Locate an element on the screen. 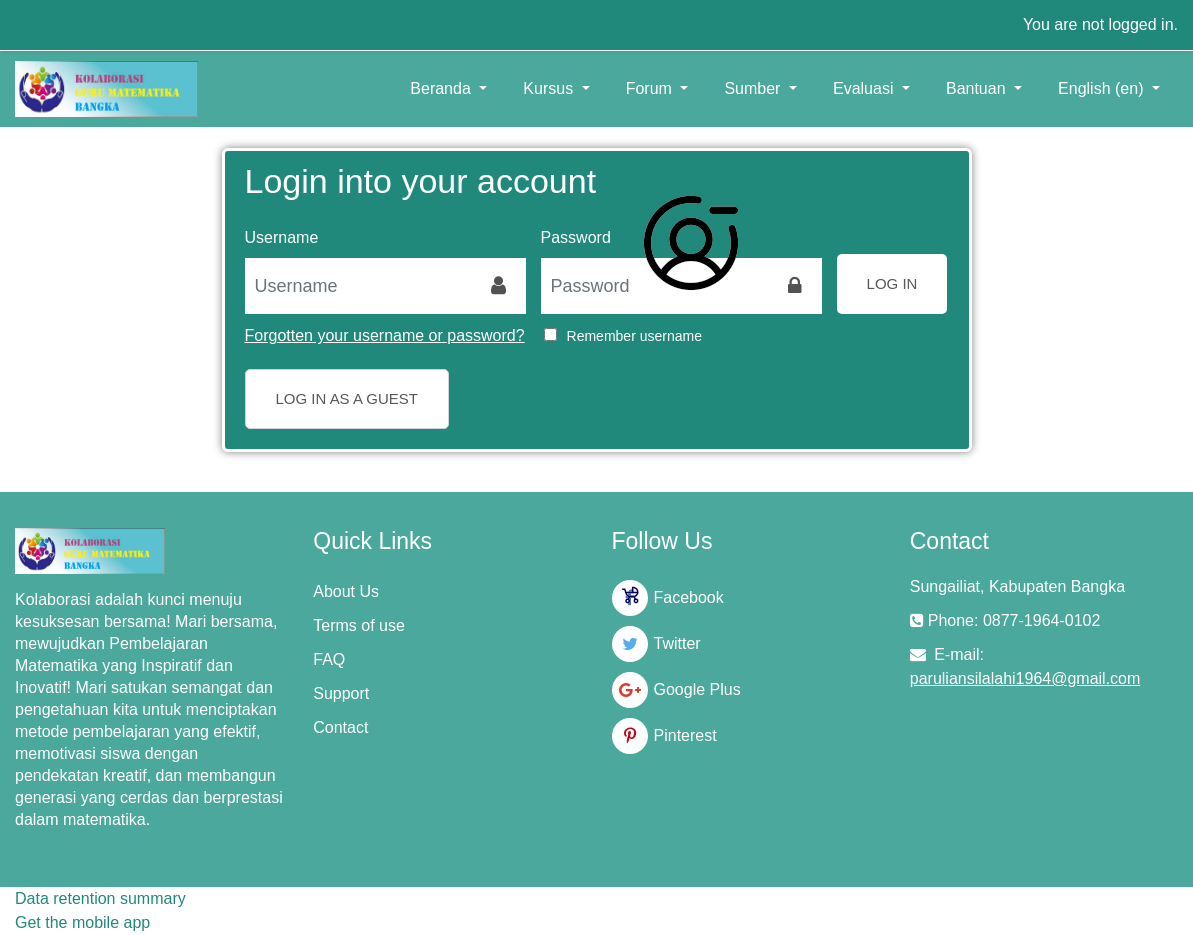 Image resolution: width=1193 pixels, height=935 pixels. remove a user from your contacts is located at coordinates (691, 243).